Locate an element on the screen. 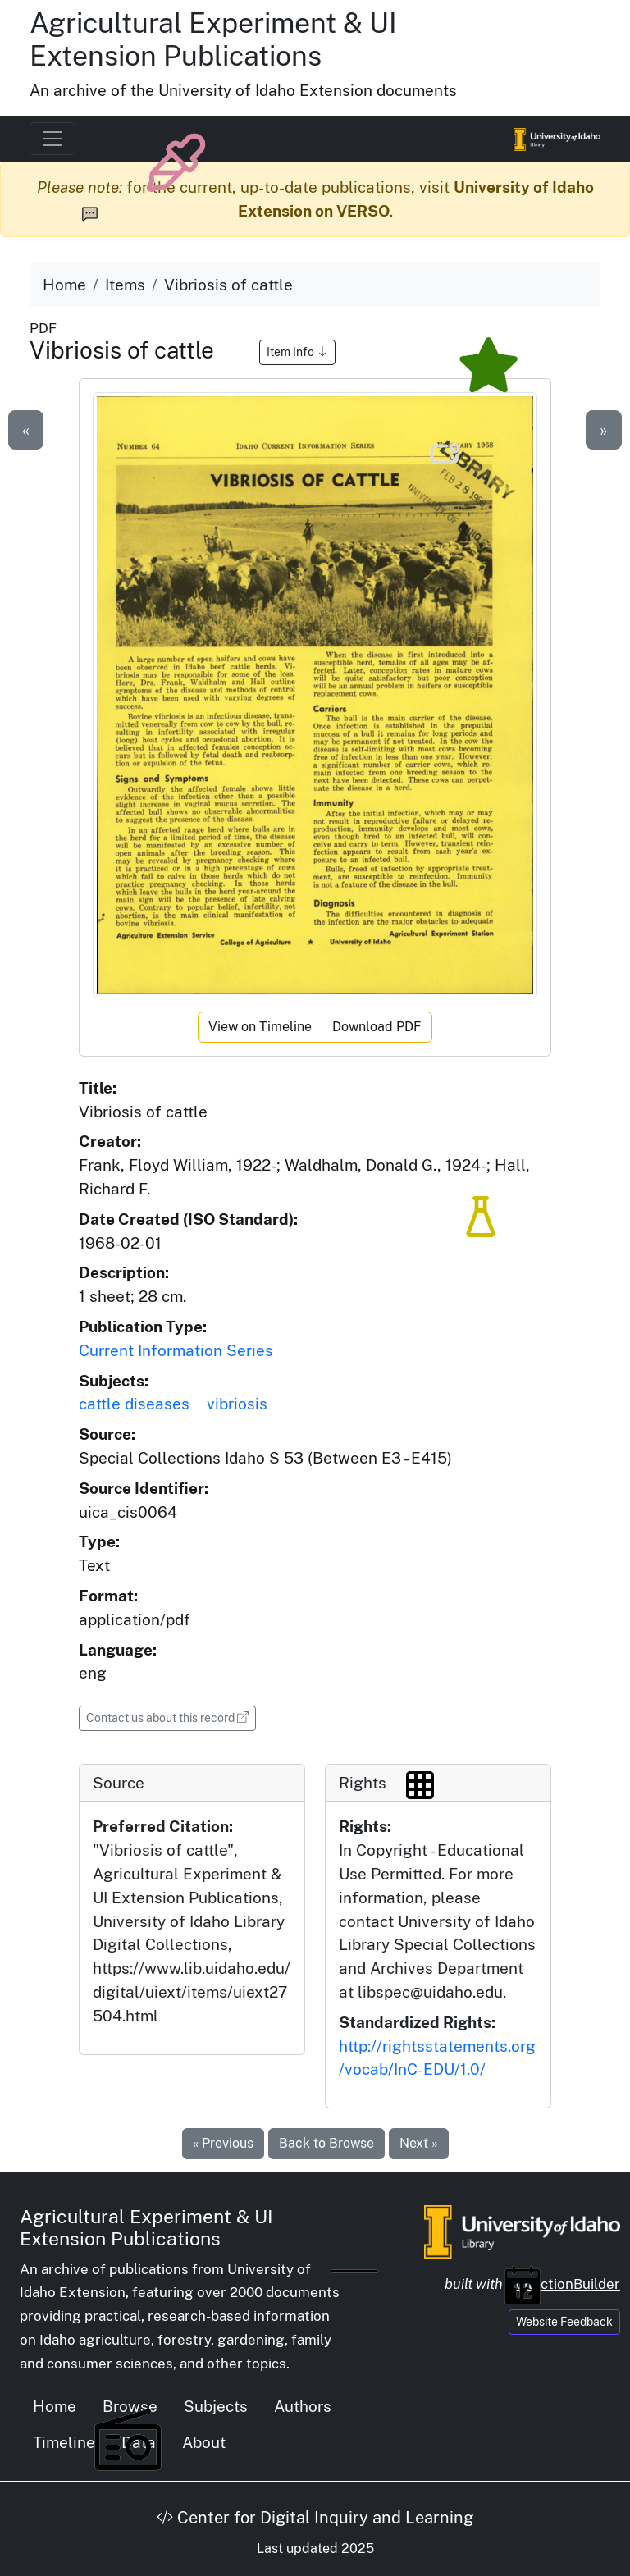 Image resolution: width=630 pixels, height=2576 pixels. access phone camera settings is located at coordinates (445, 453).